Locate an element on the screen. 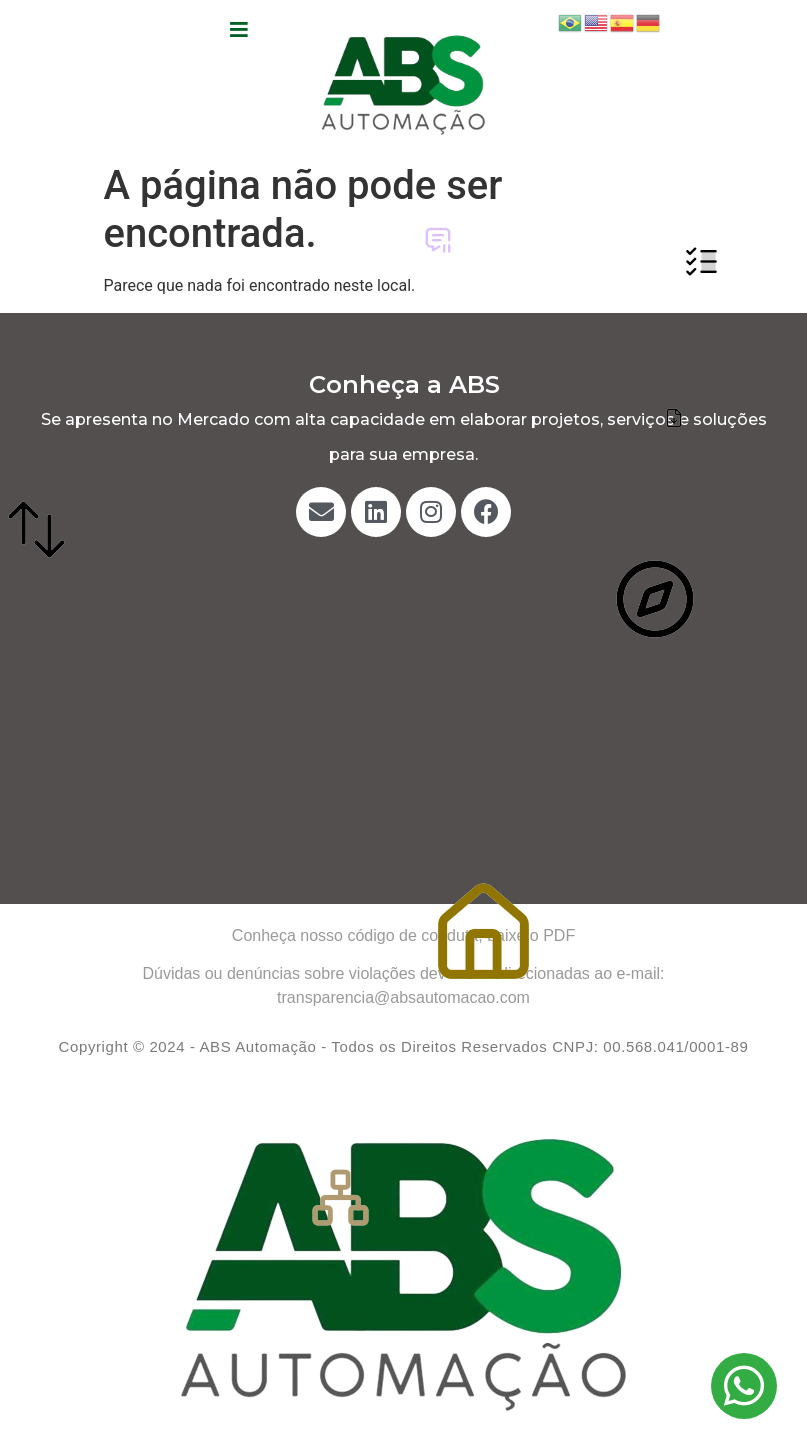  access navigation or direction features is located at coordinates (655, 599).